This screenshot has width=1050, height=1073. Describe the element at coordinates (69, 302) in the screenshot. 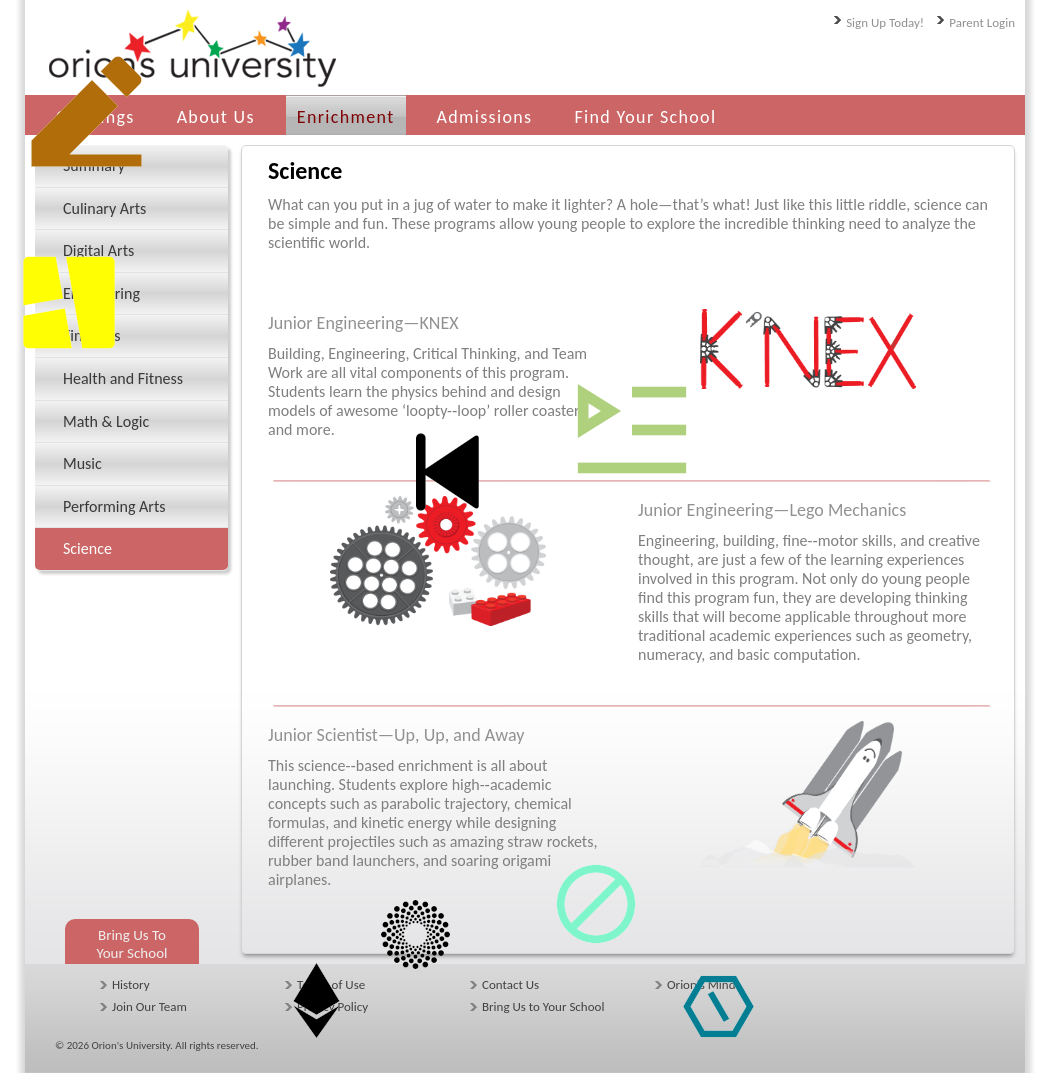

I see `create a photo collage` at that location.